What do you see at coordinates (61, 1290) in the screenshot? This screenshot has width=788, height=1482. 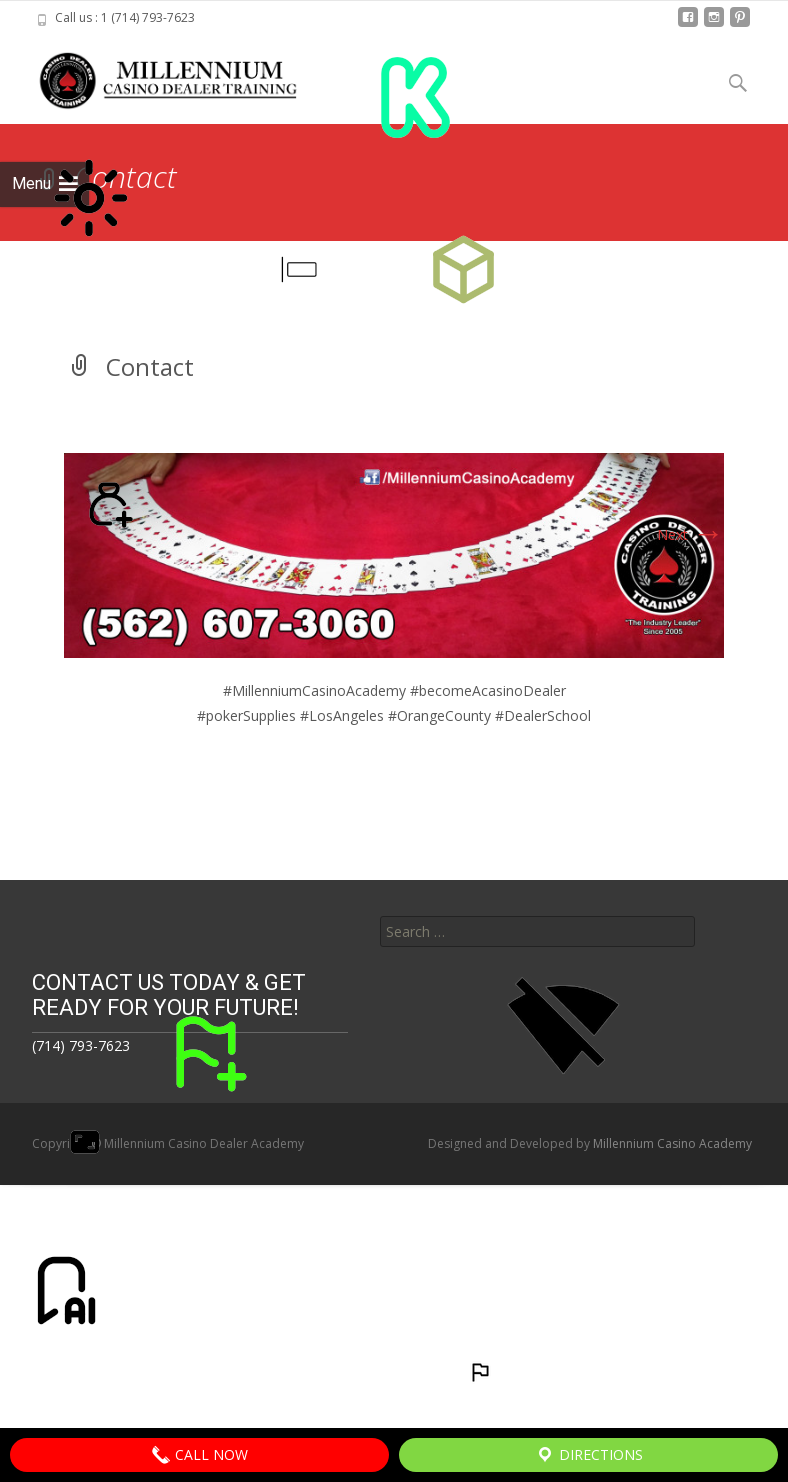 I see `access AI-powered bookmarks` at bounding box center [61, 1290].